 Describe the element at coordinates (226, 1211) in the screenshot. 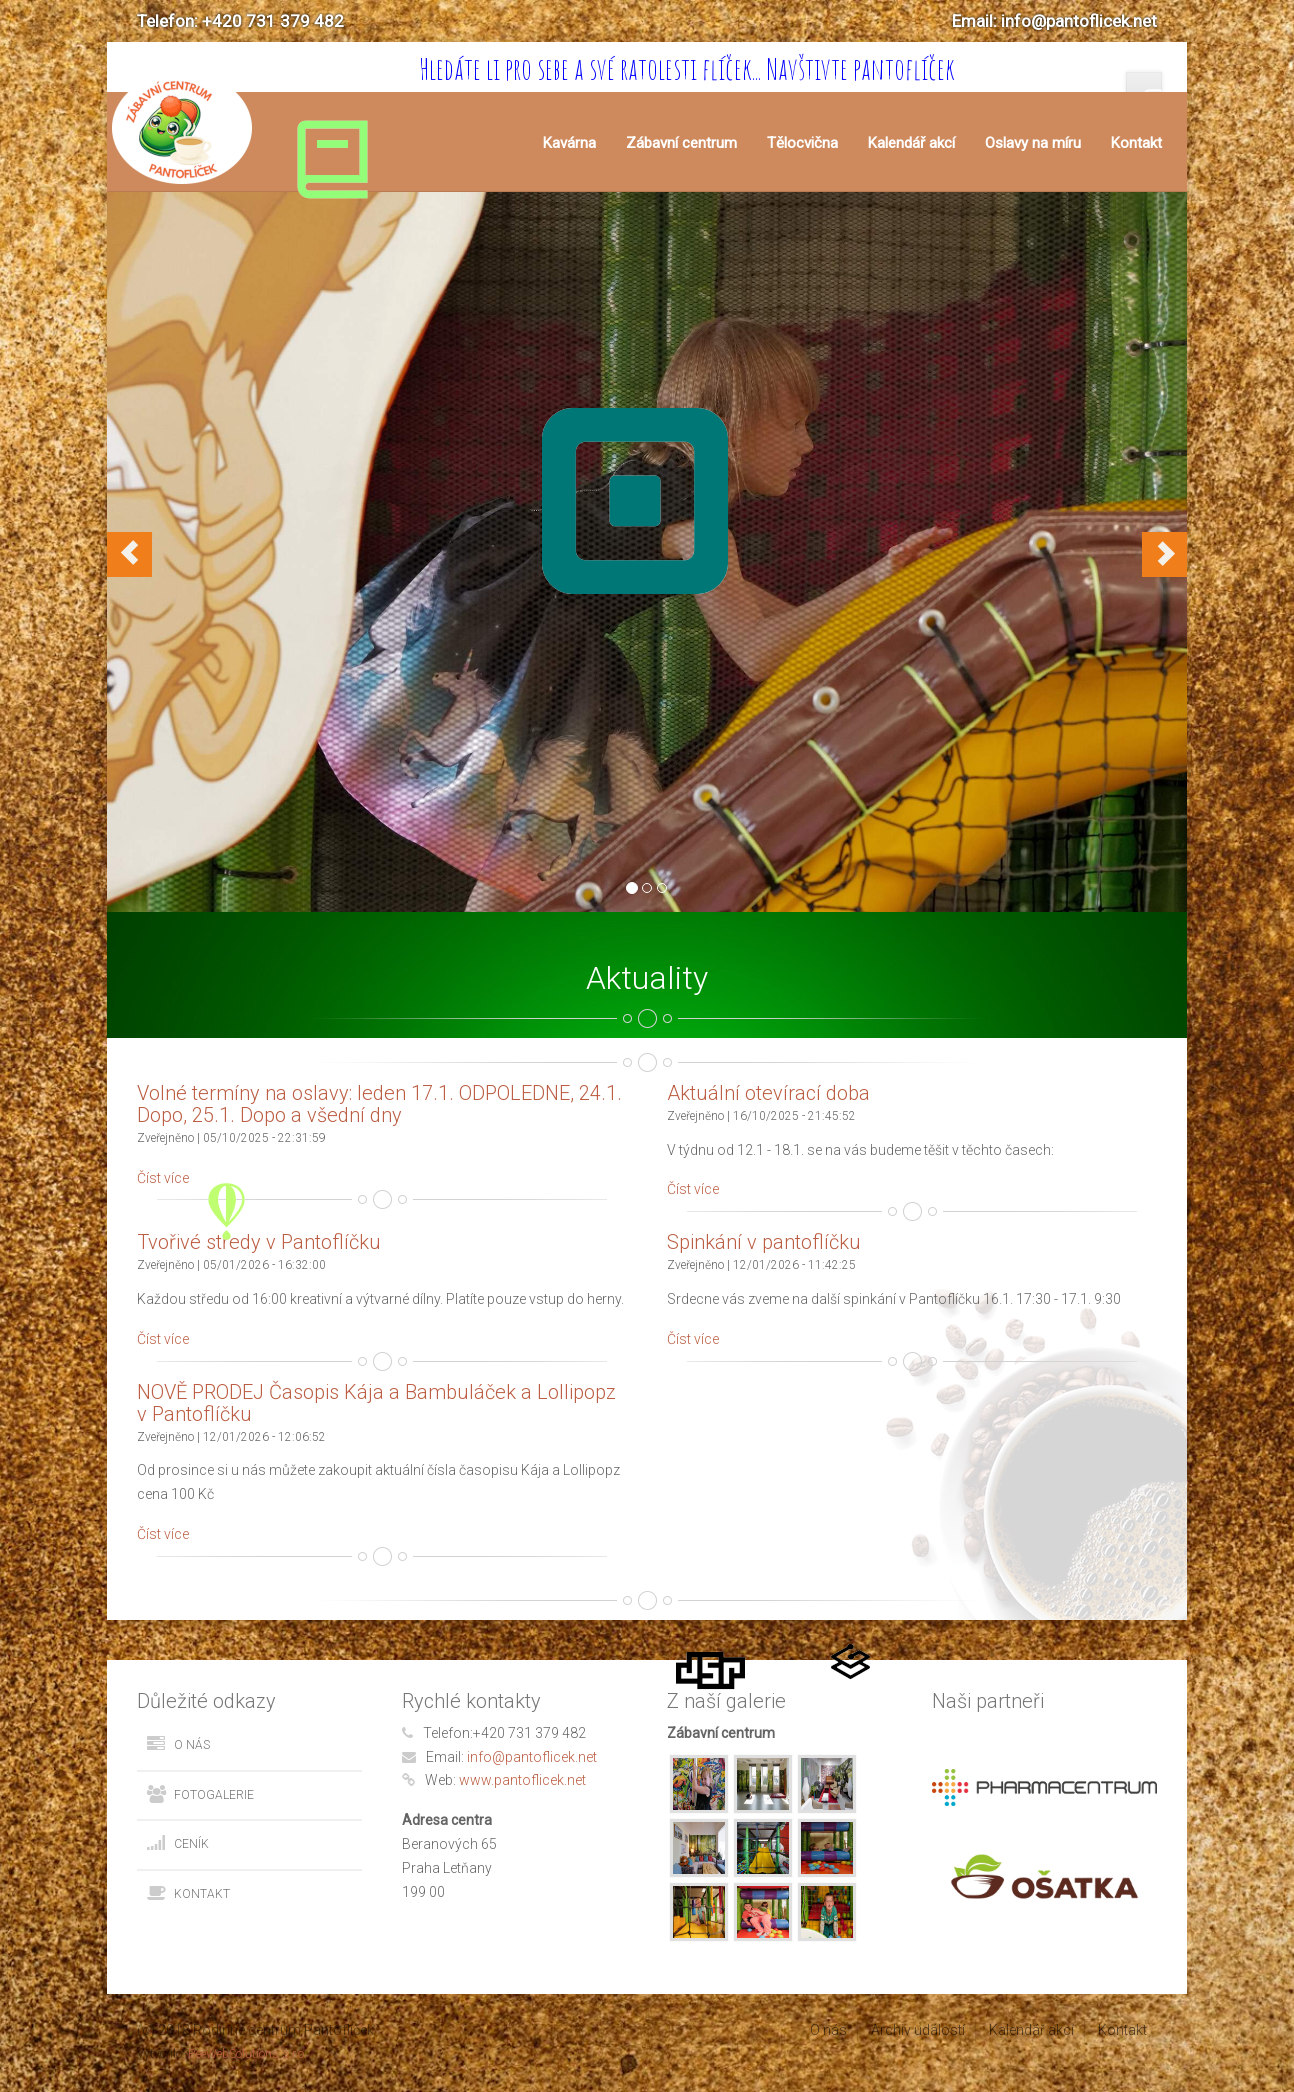

I see `fly.io logo - cloud hosting and deployment platform` at that location.